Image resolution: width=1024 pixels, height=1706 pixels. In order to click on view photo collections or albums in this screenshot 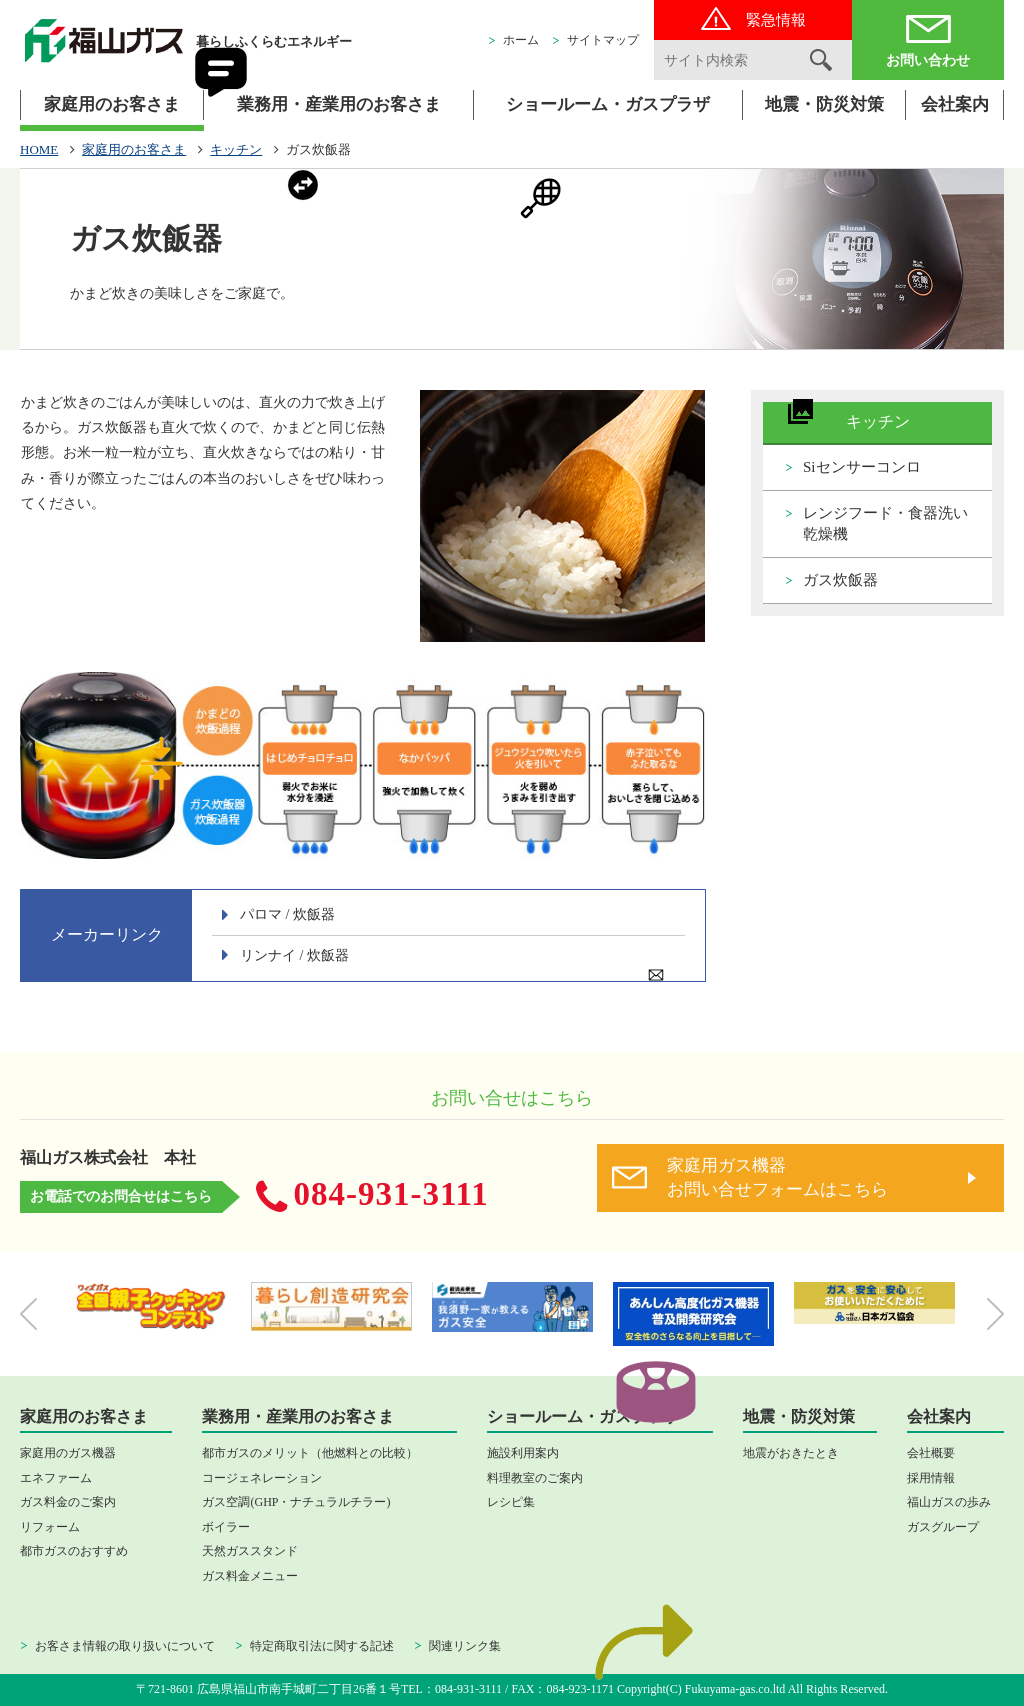, I will do `click(800, 411)`.